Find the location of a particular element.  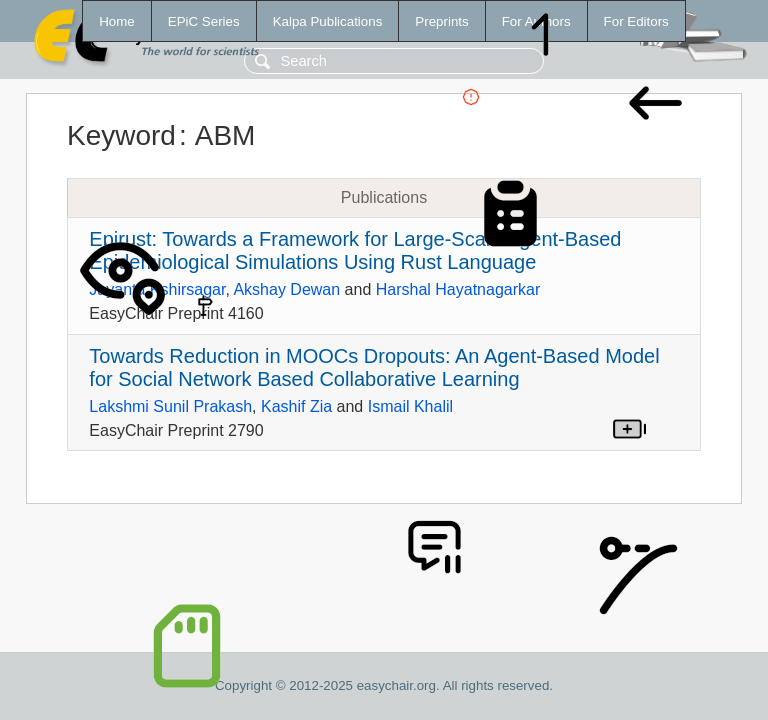

add or extend battery life is located at coordinates (629, 429).